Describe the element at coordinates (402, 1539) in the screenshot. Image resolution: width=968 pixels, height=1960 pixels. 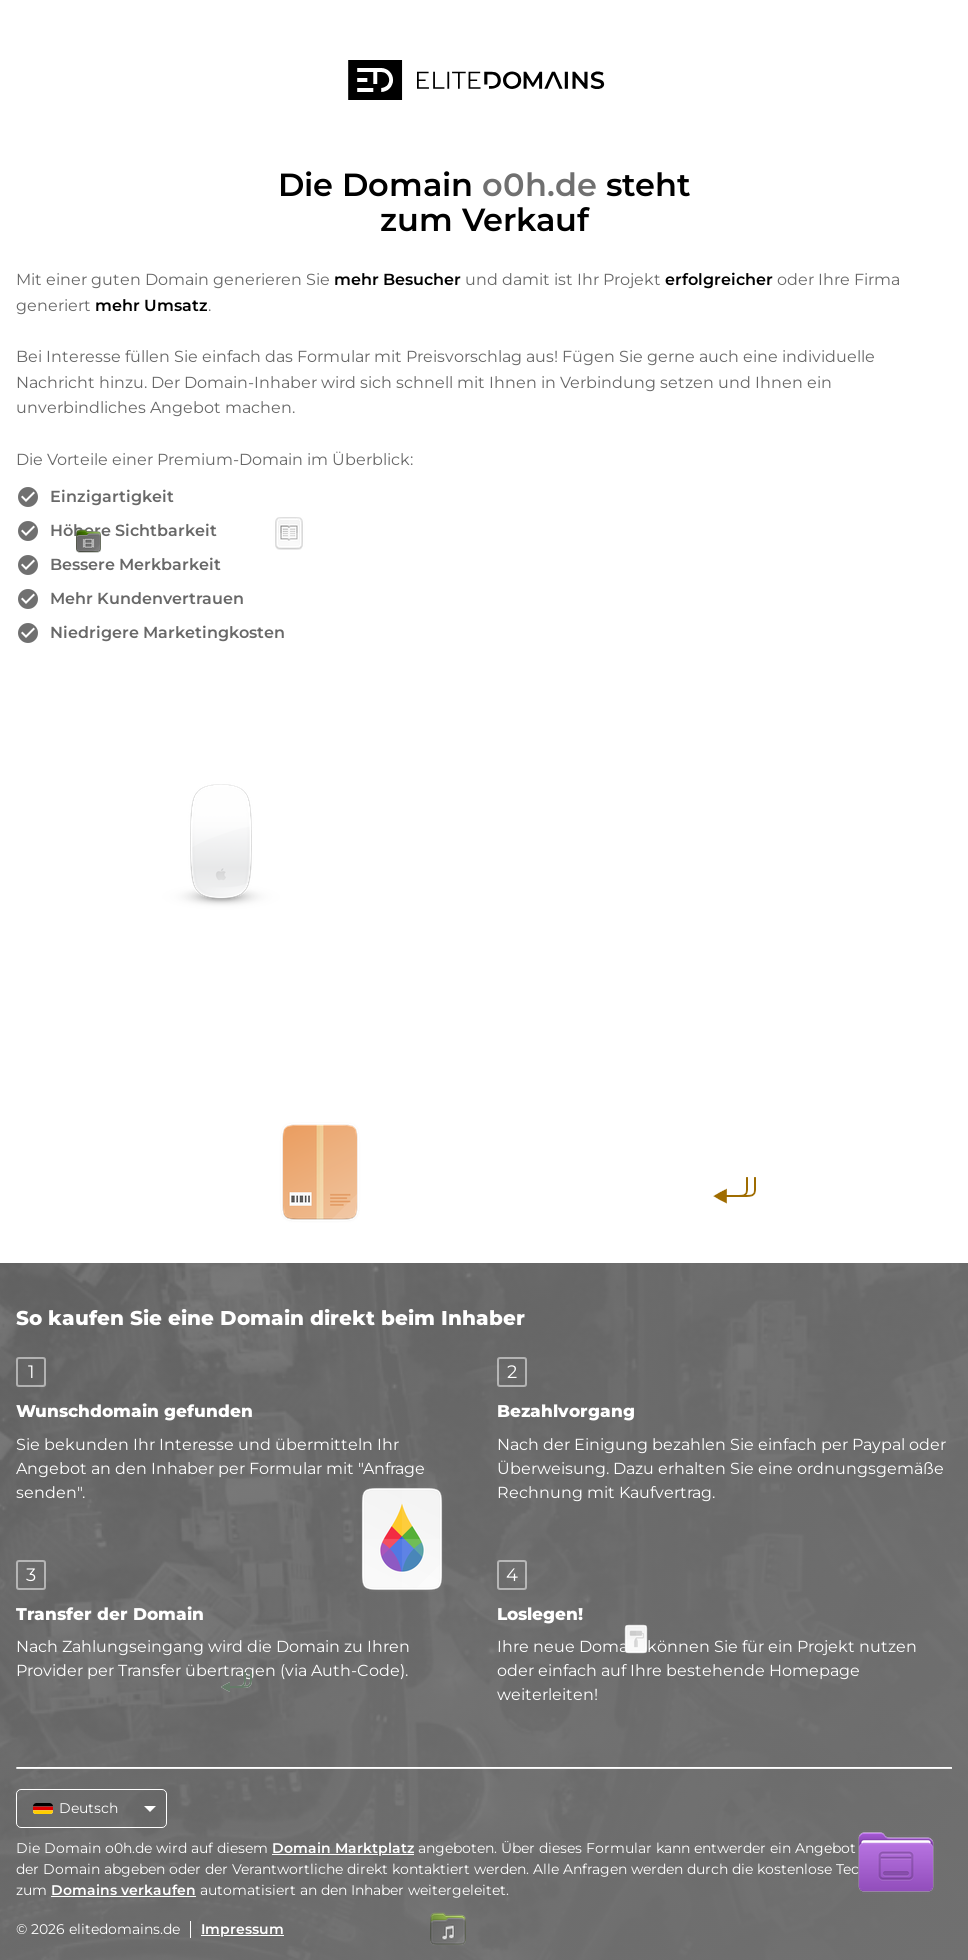
I see `an ICC color profile file` at that location.